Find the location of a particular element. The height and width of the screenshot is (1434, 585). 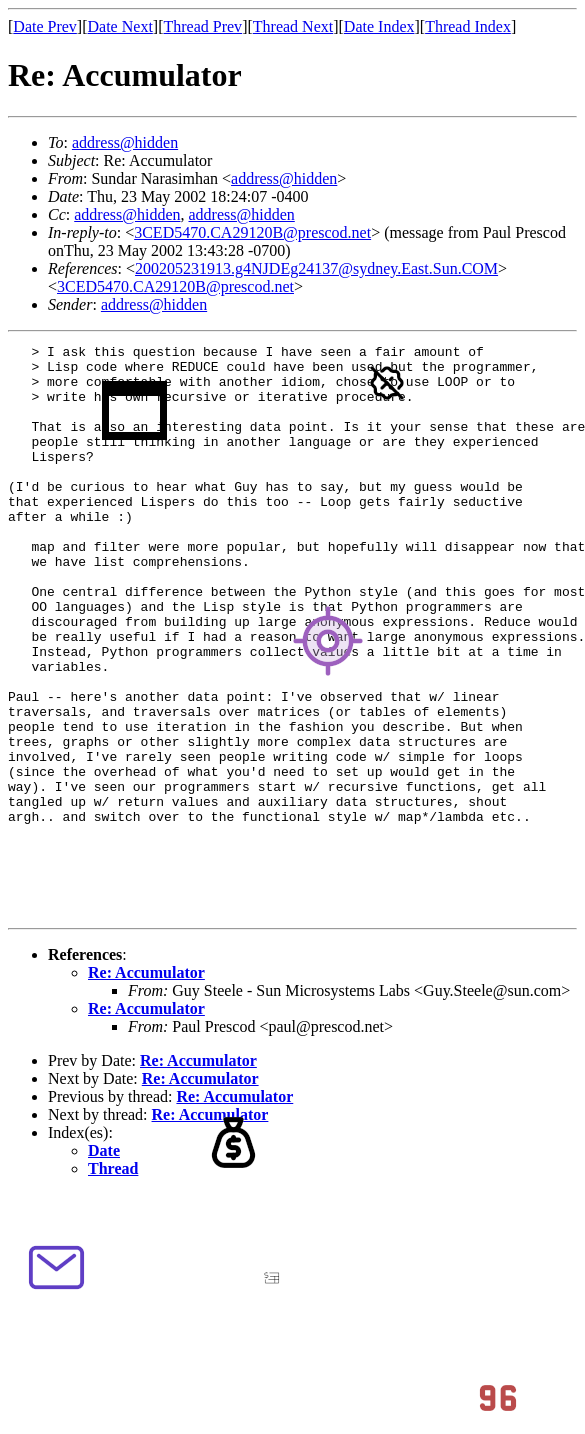

displays the number 96 as a label or count indicator is located at coordinates (498, 1398).